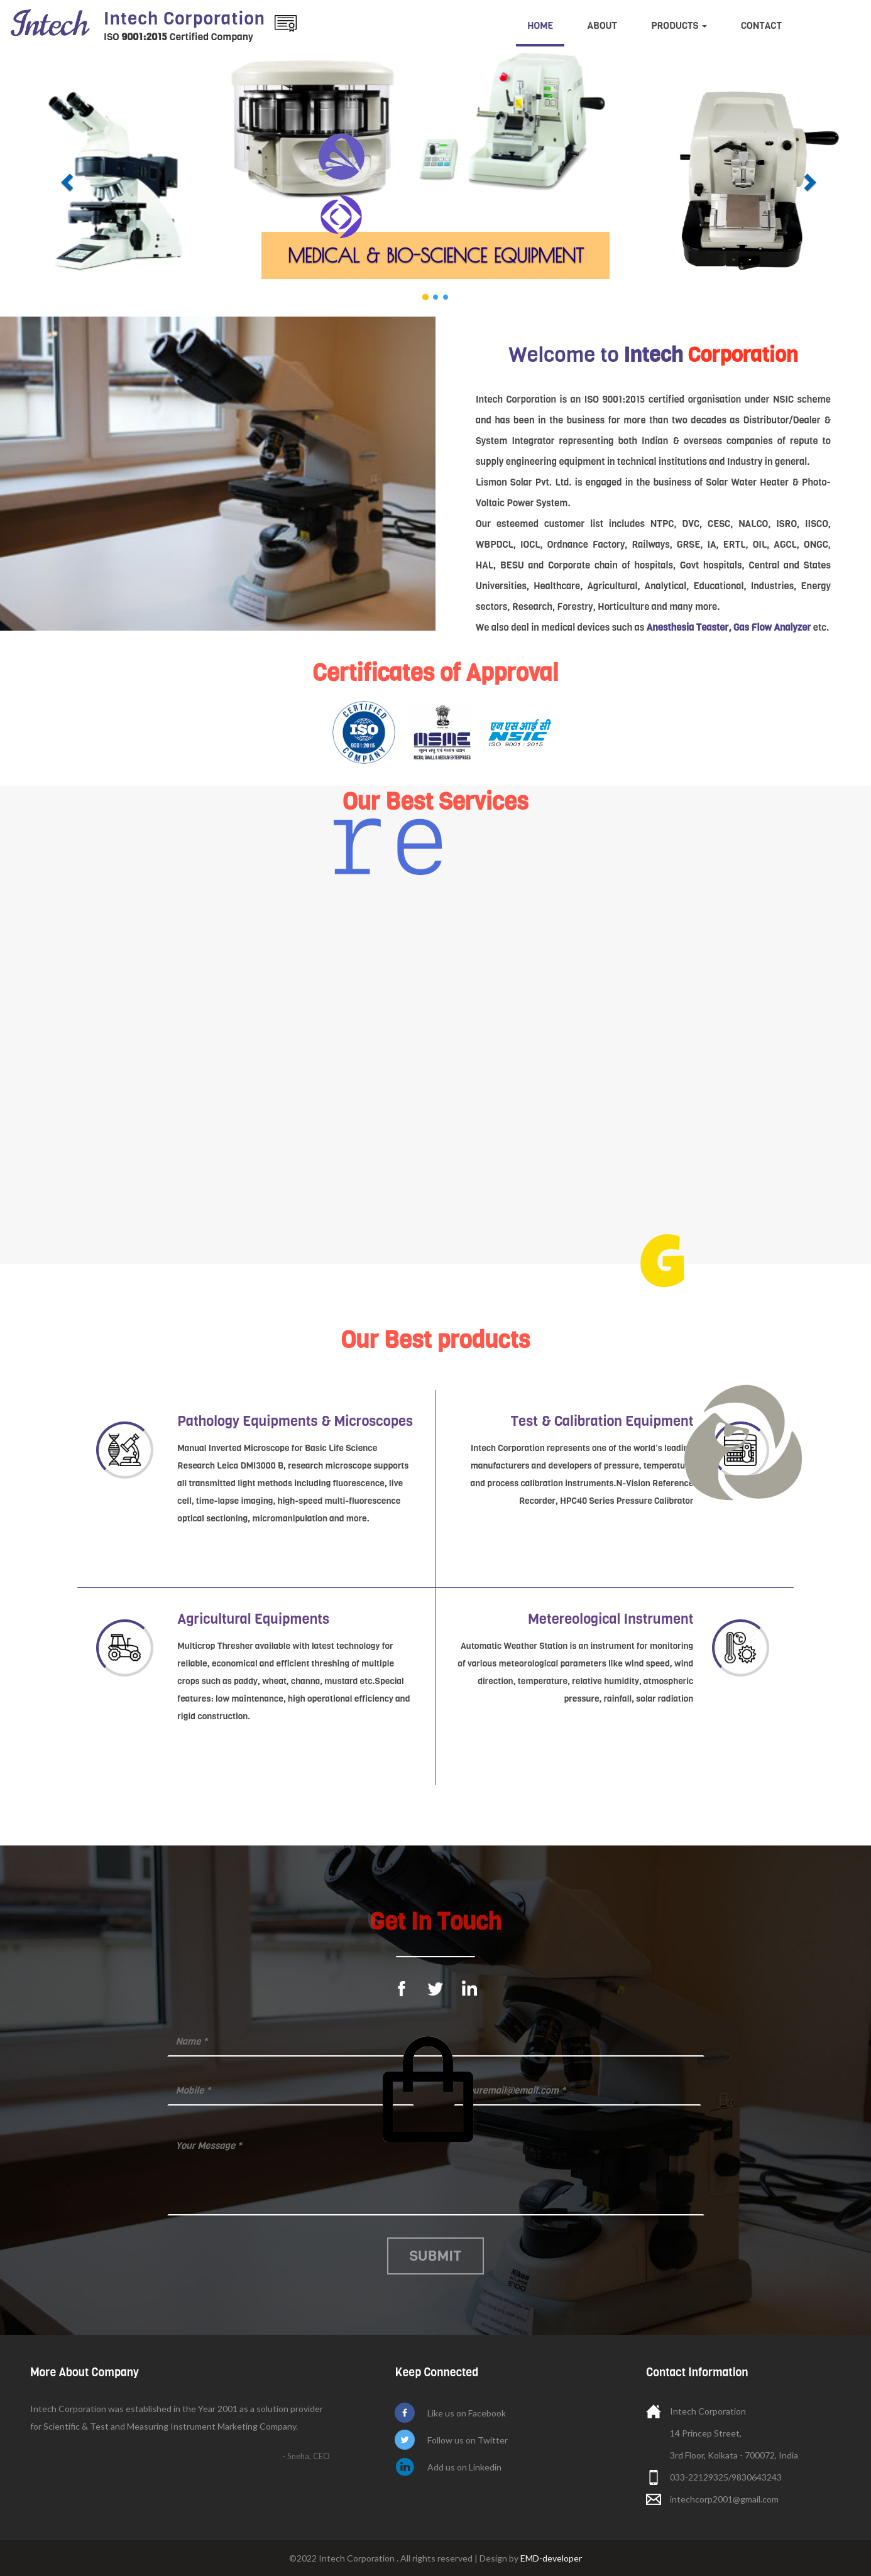  I want to click on FerretDB brand logo, so click(743, 1442).